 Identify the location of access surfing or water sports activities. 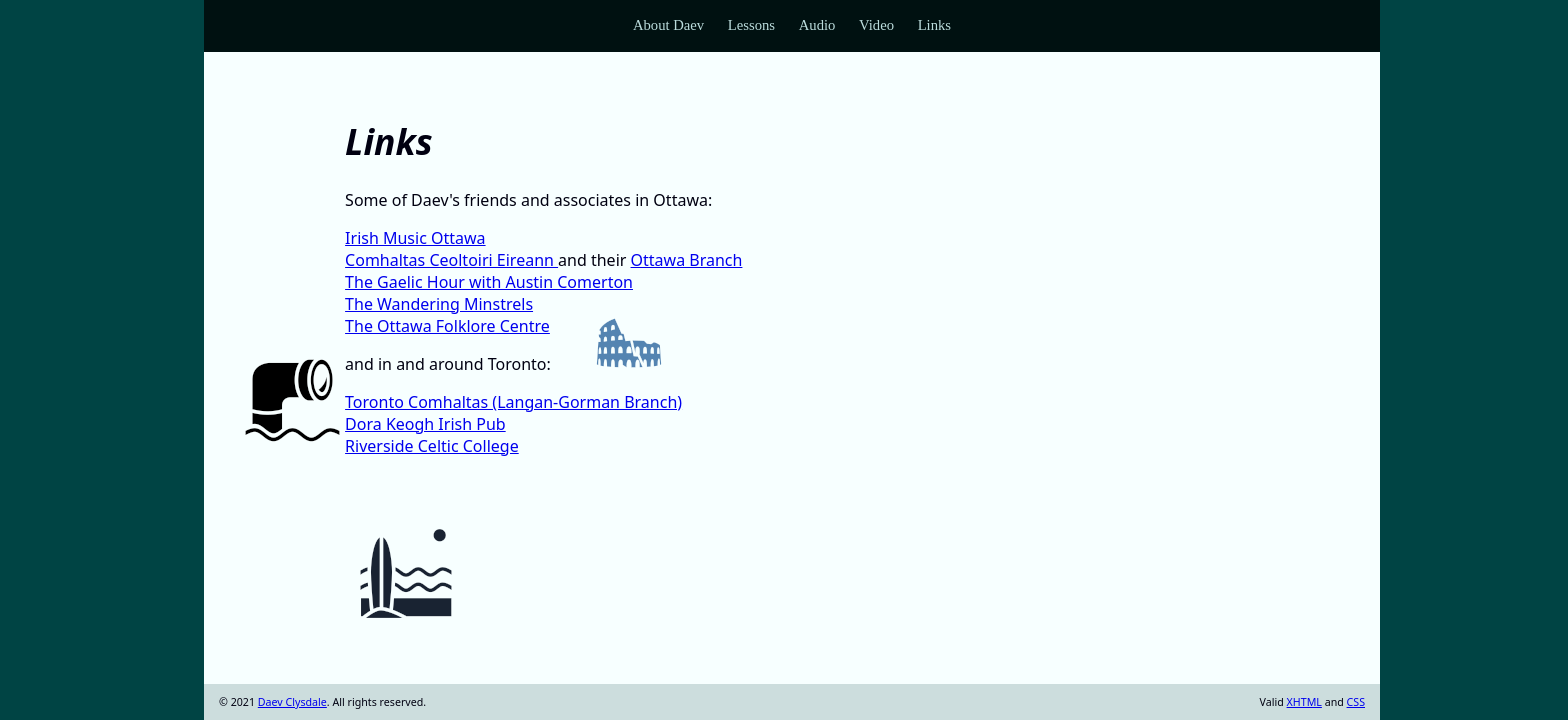
(406, 572).